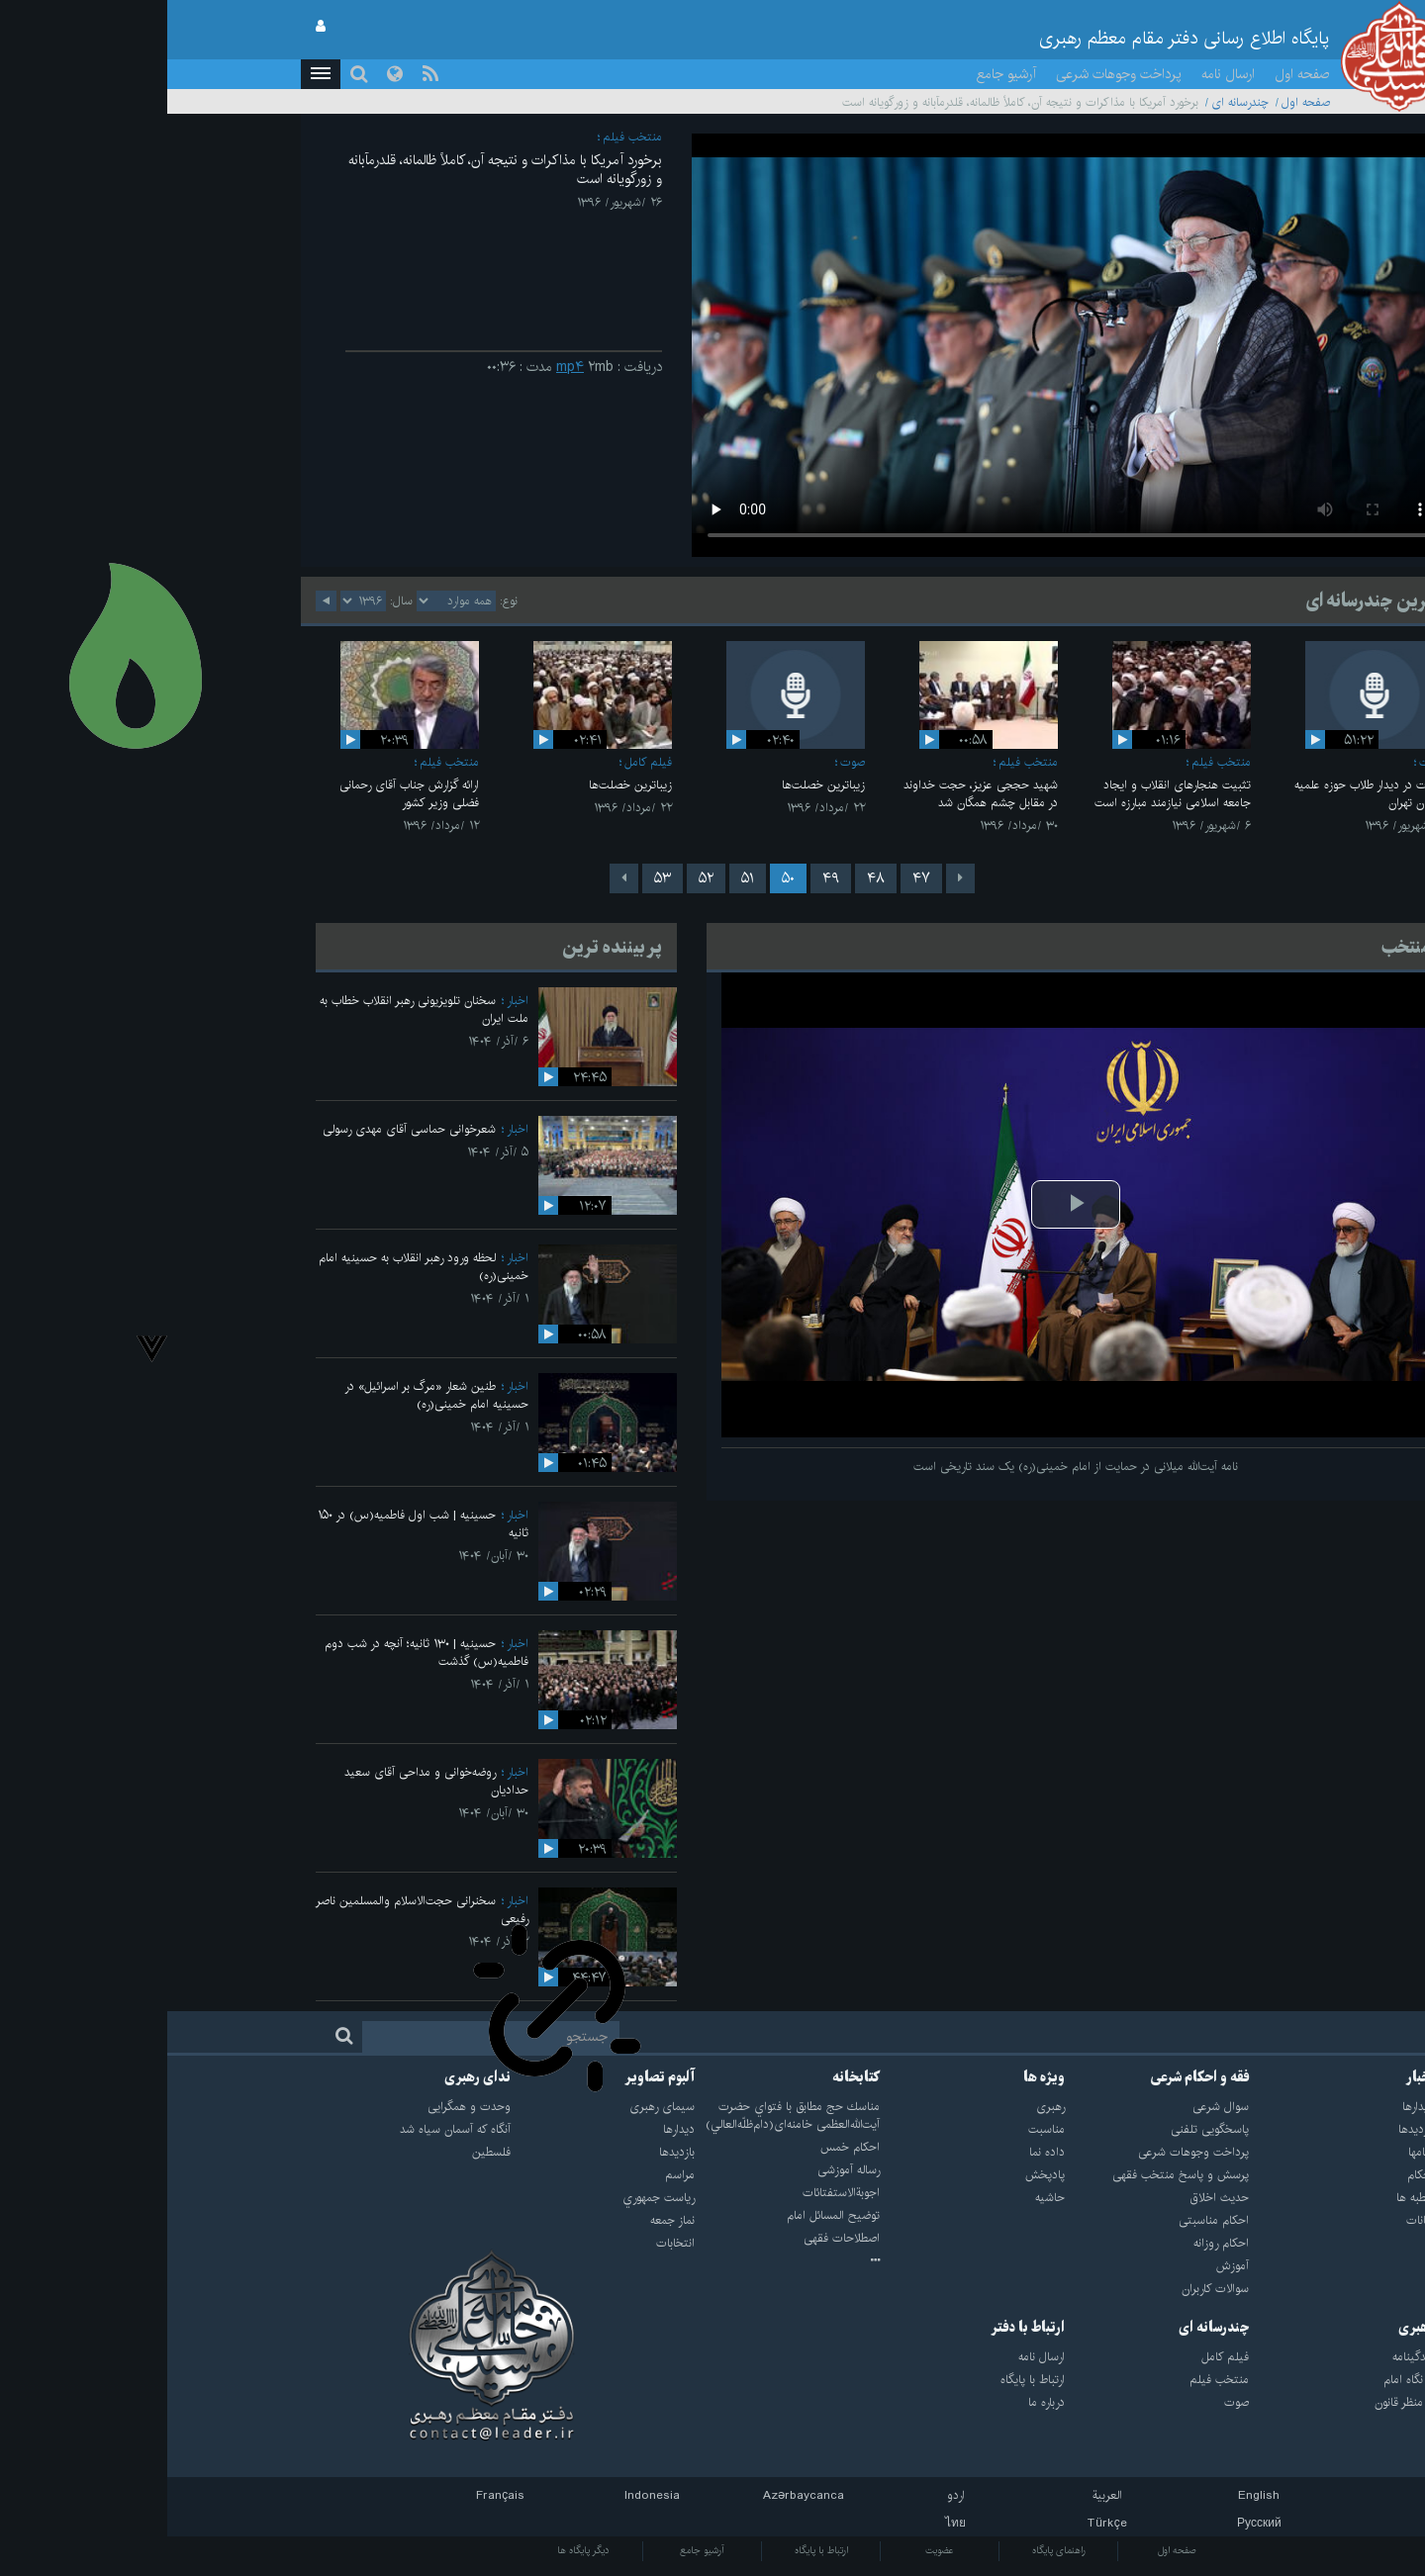  Describe the element at coordinates (136, 656) in the screenshot. I see `indicates trending or hot content` at that location.